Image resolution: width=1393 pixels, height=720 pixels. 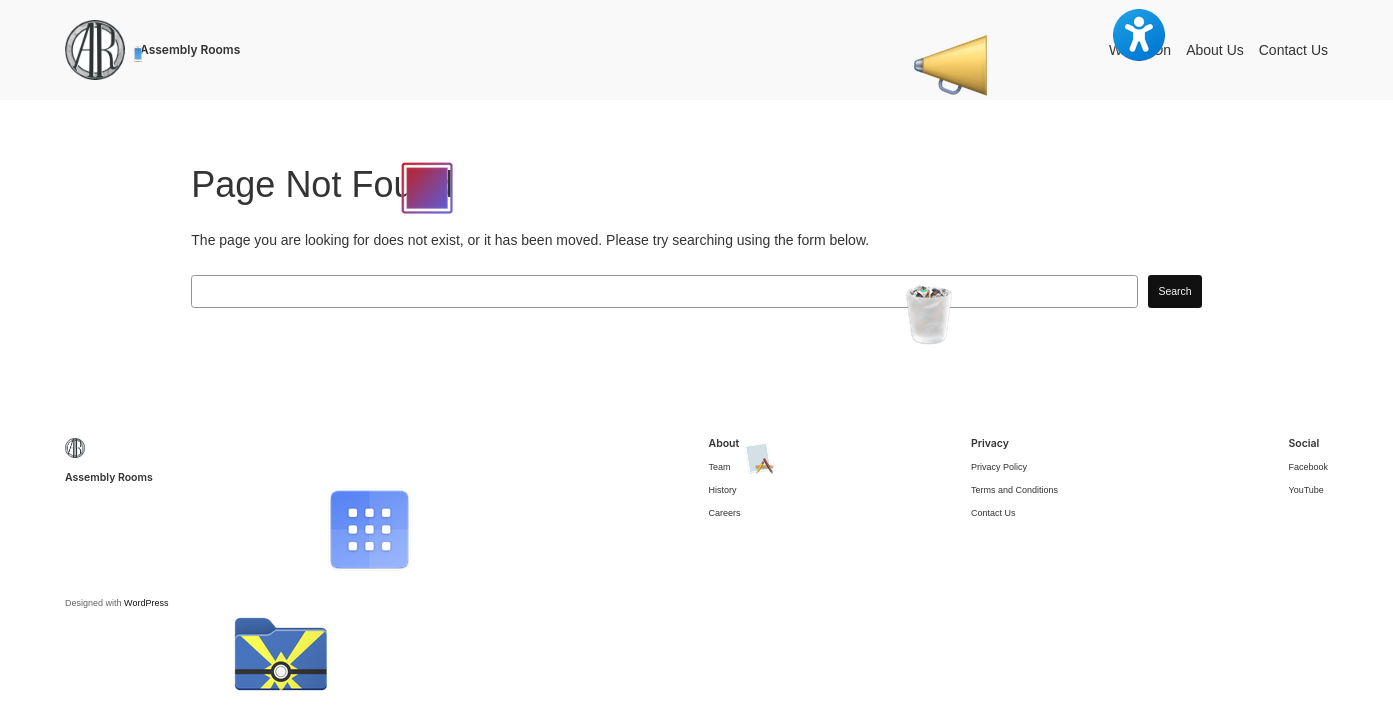 I want to click on access automator actions or workflows, so click(x=951, y=64).